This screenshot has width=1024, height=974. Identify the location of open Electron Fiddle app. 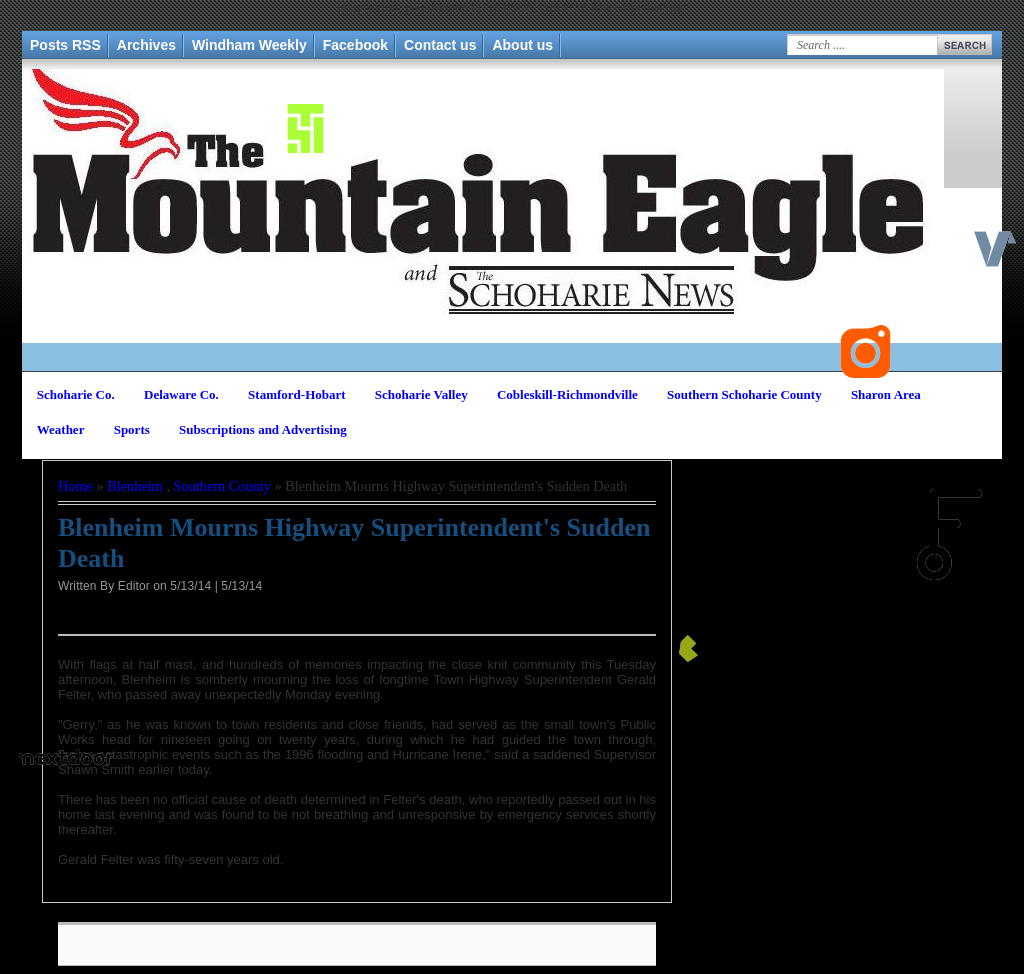
(949, 534).